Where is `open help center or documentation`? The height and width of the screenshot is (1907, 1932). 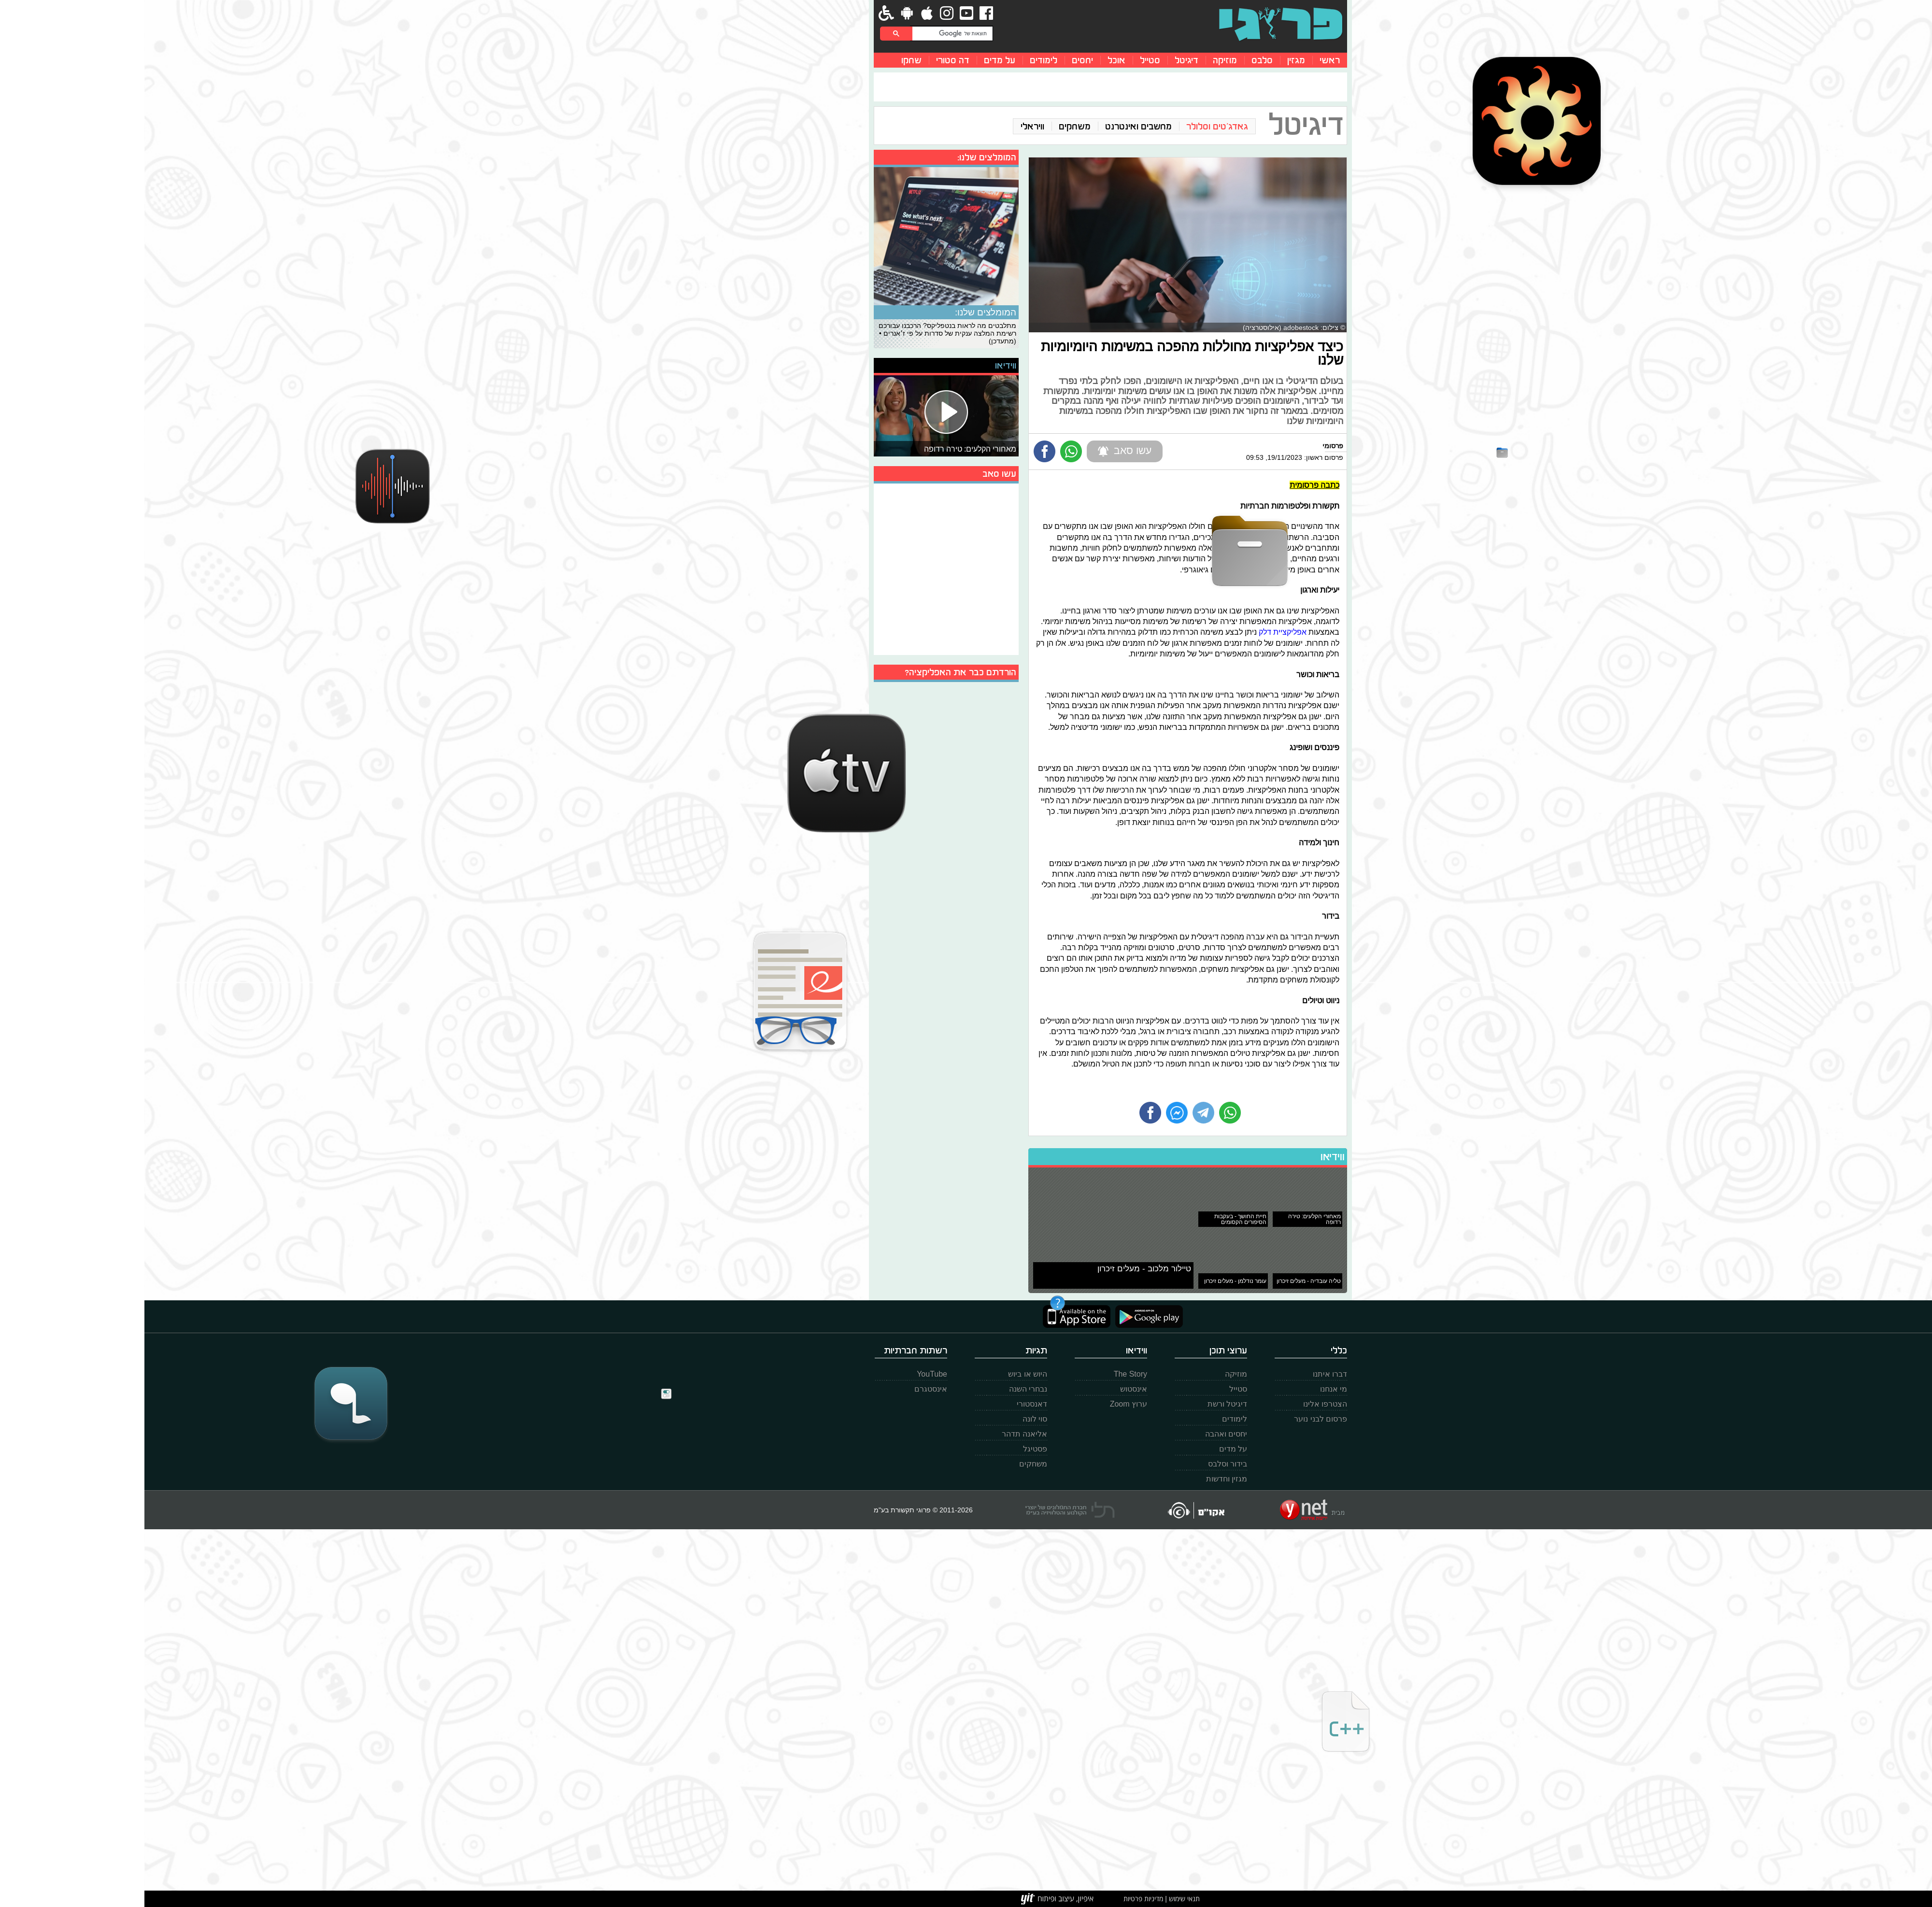
open help center or documentation is located at coordinates (1057, 1303).